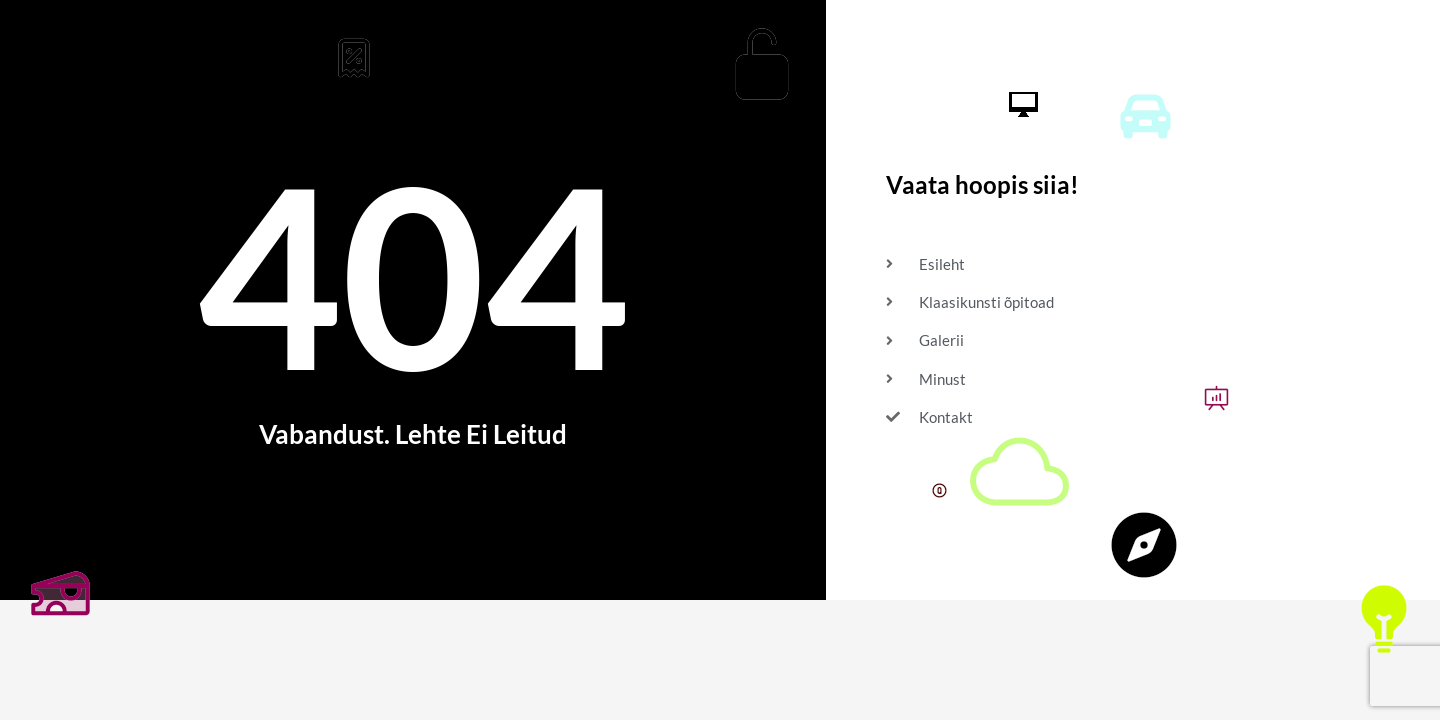  Describe the element at coordinates (1384, 619) in the screenshot. I see `view tips or suggestions` at that location.